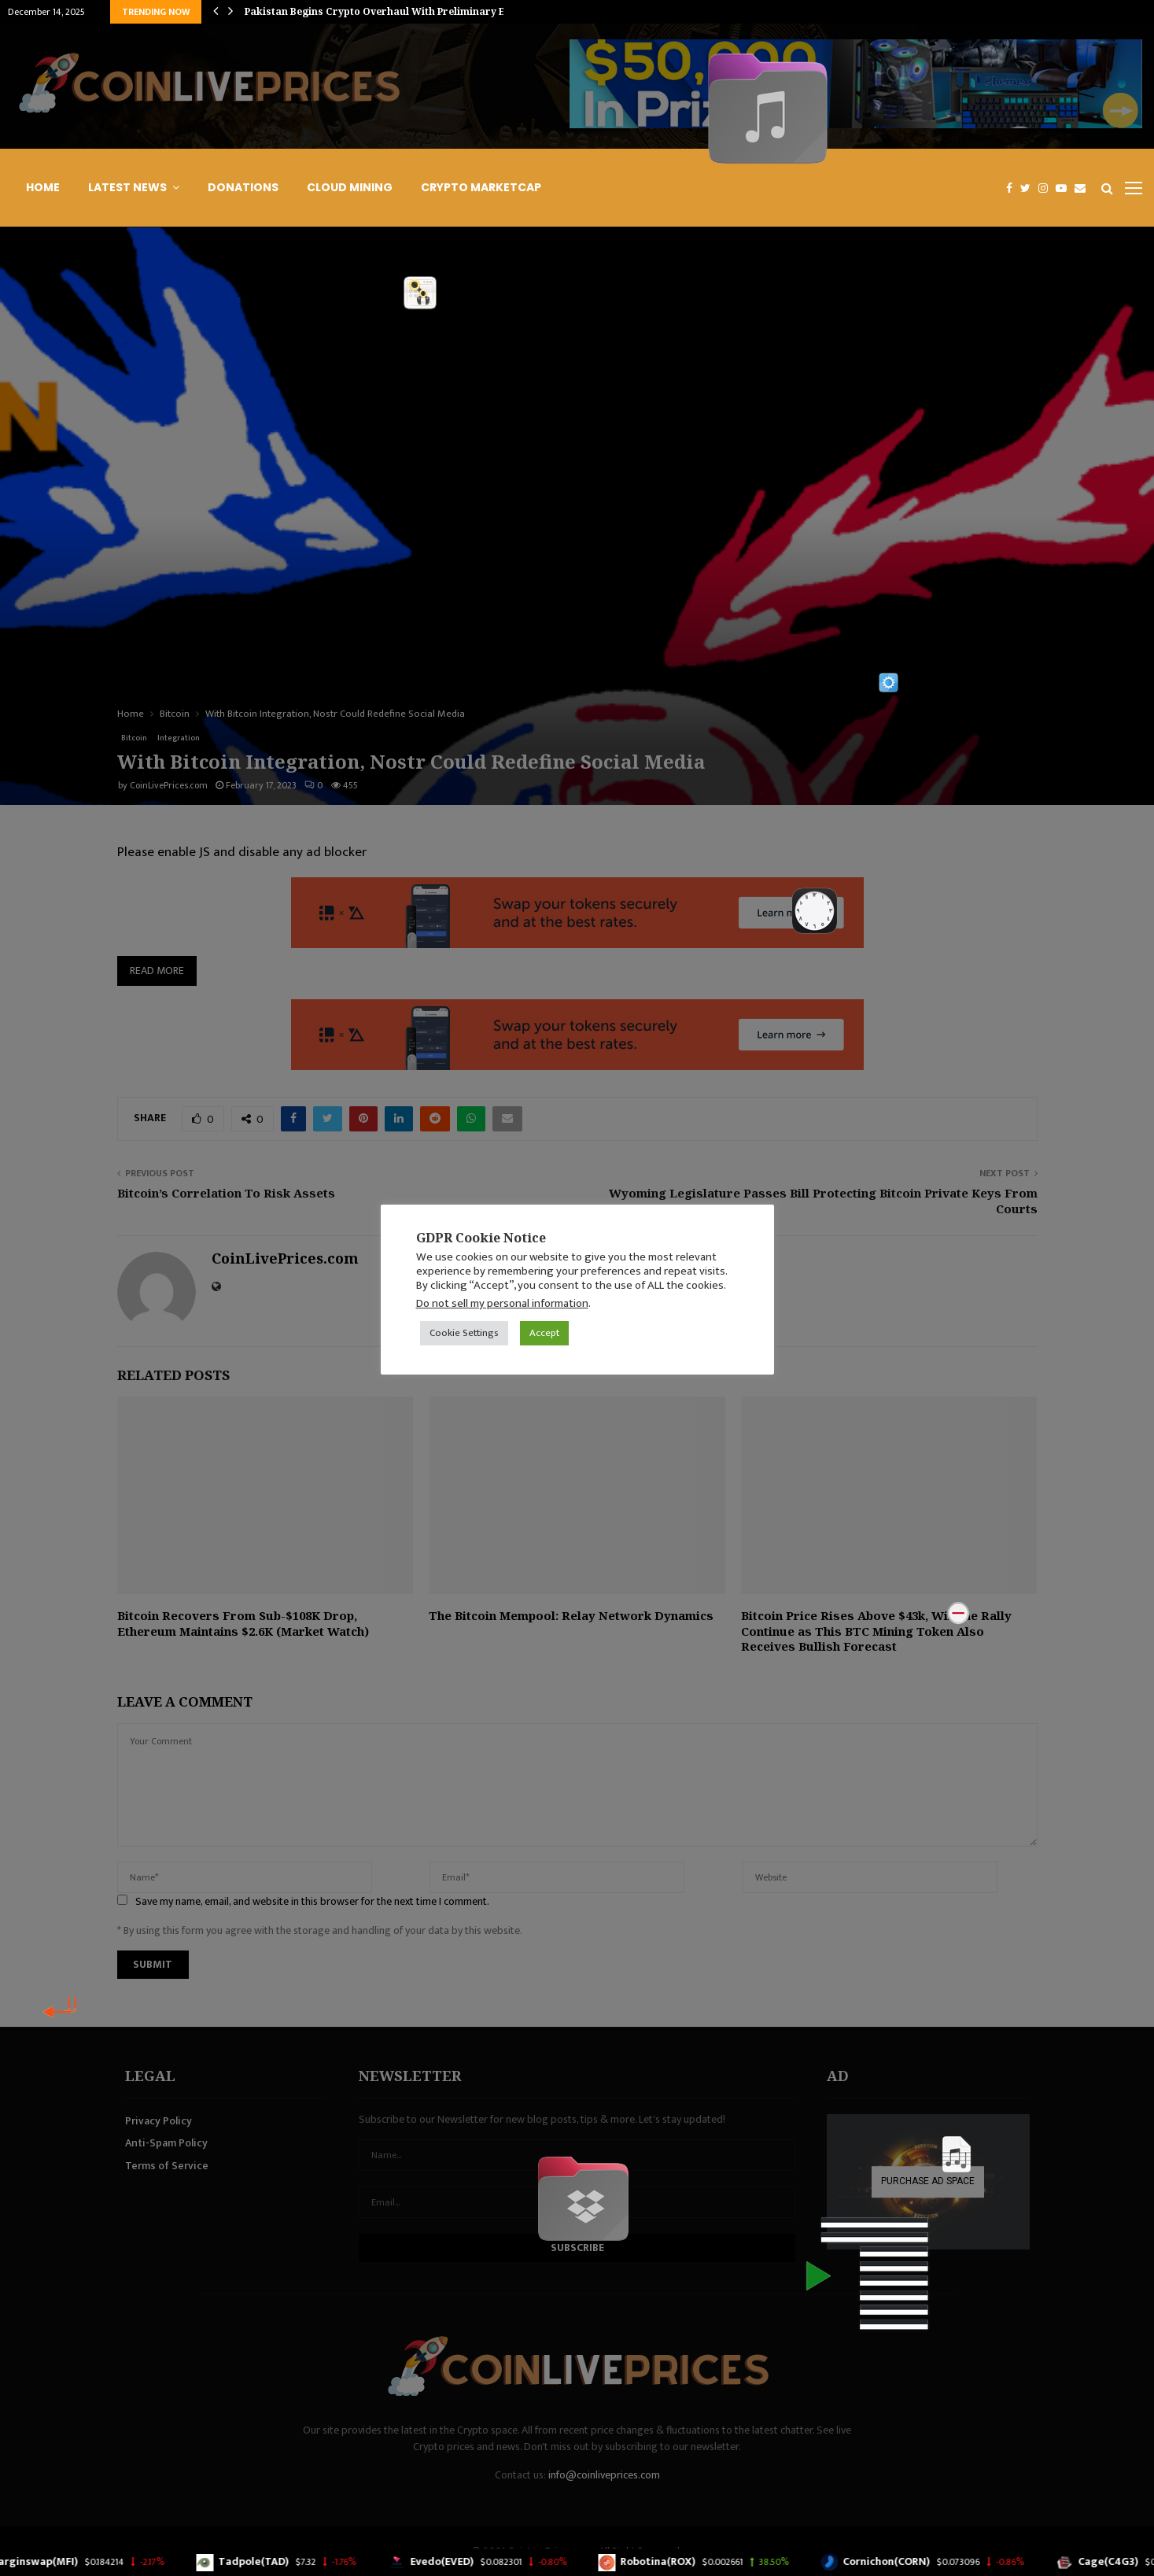 The width and height of the screenshot is (1154, 2576). Describe the element at coordinates (888, 682) in the screenshot. I see `open default applications settings` at that location.